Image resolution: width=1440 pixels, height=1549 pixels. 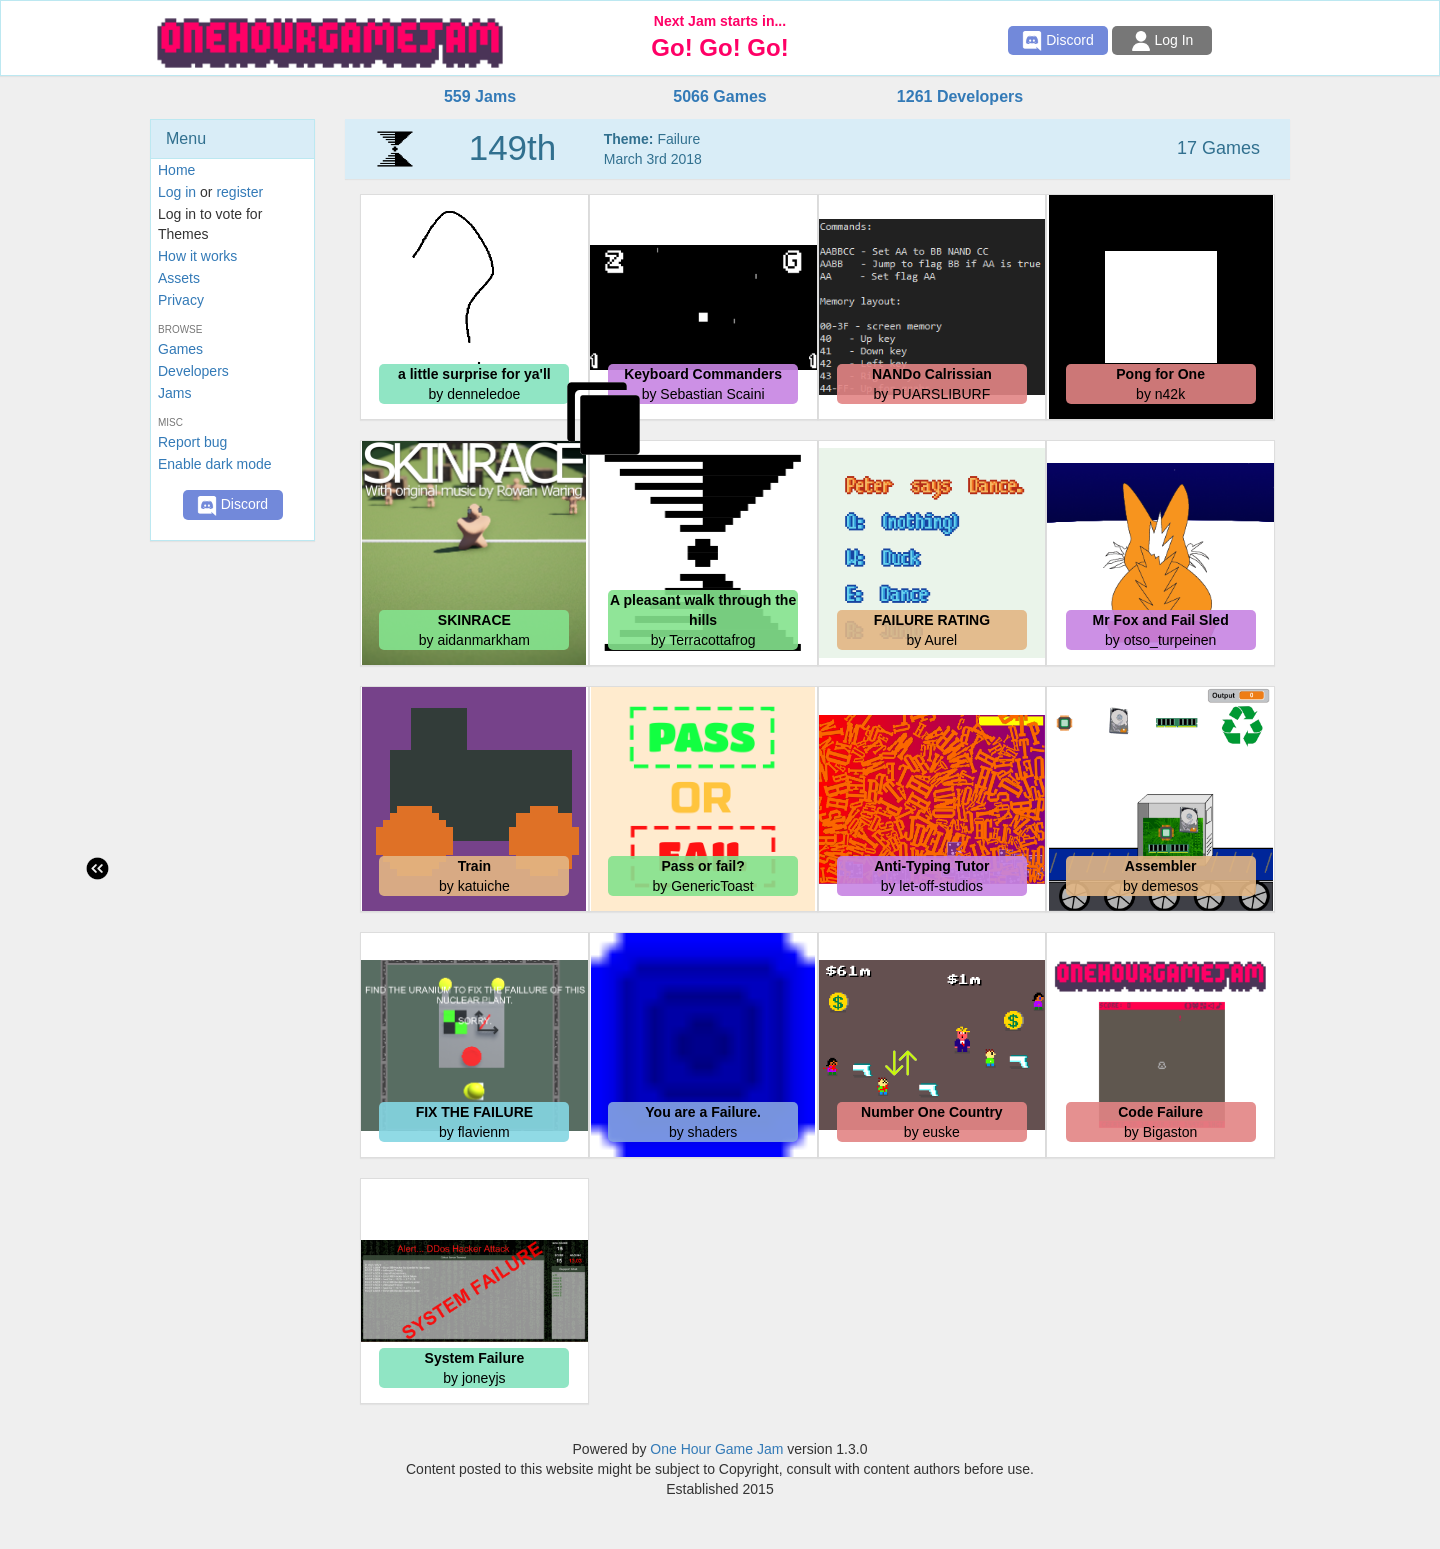 I want to click on copy to clipboard, so click(x=603, y=418).